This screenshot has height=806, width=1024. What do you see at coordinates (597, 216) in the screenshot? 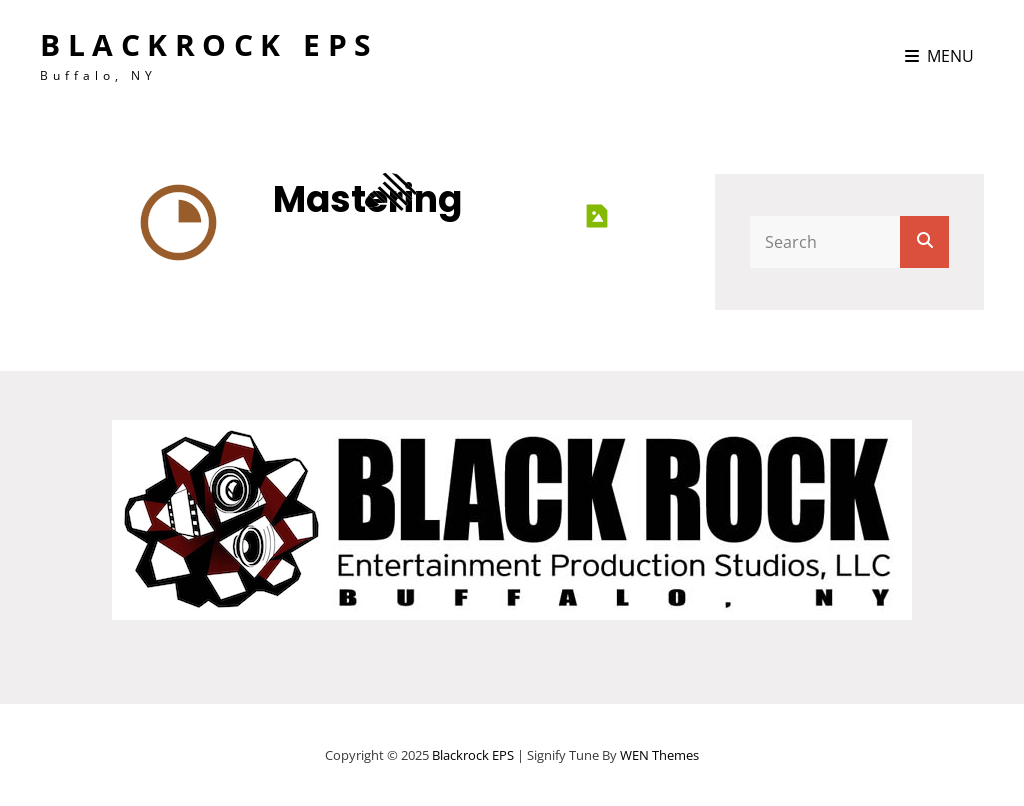
I see `view image file` at bounding box center [597, 216].